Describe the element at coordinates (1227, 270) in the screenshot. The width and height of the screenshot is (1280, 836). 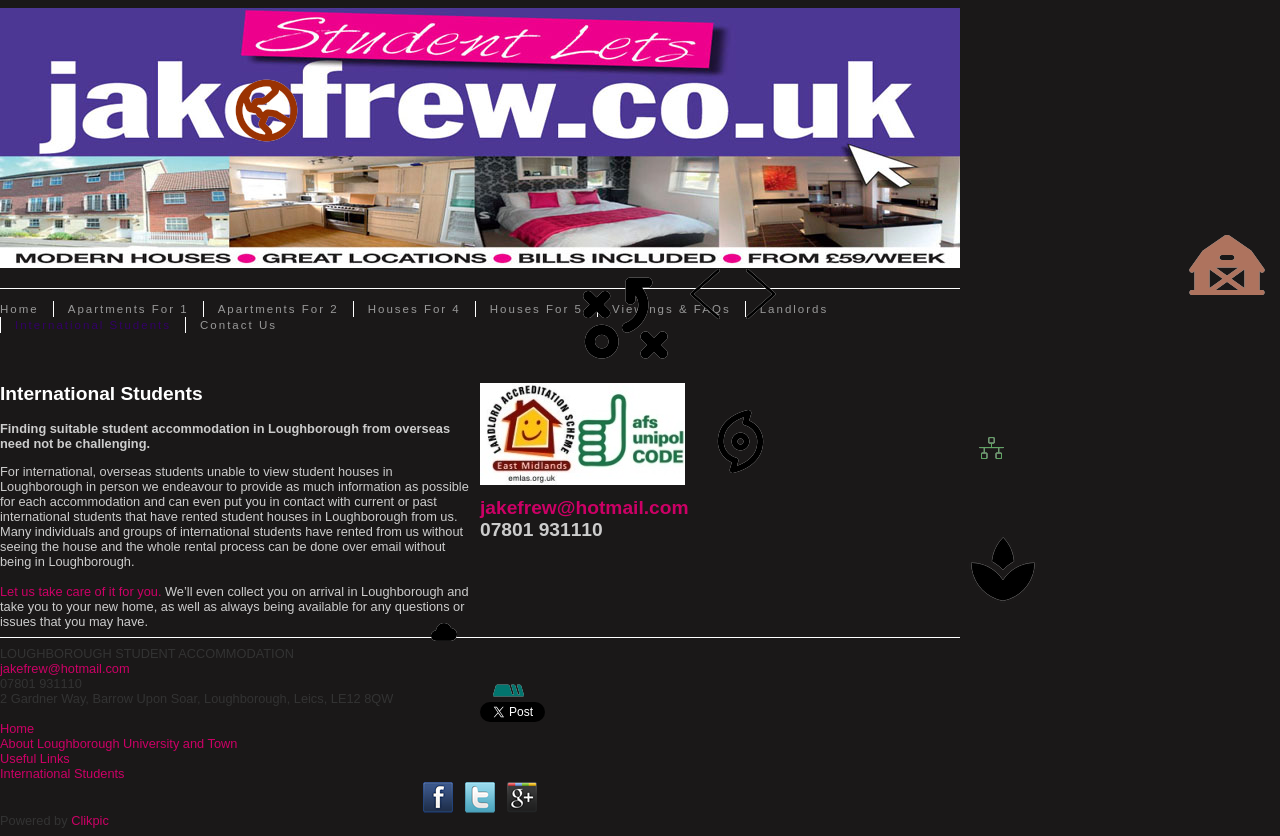
I see `access farm or agricultural settings` at that location.